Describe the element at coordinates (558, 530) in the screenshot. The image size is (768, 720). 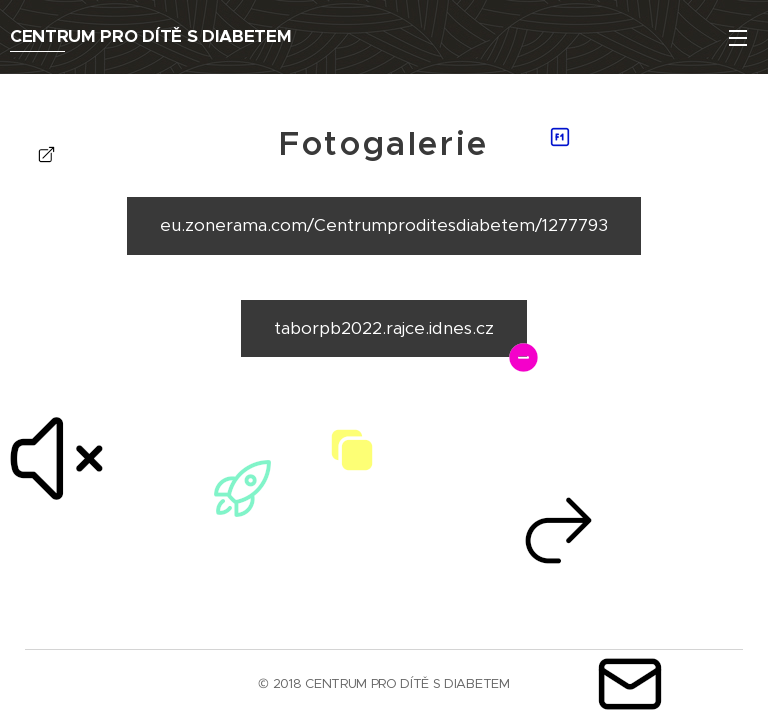
I see `redo last action` at that location.